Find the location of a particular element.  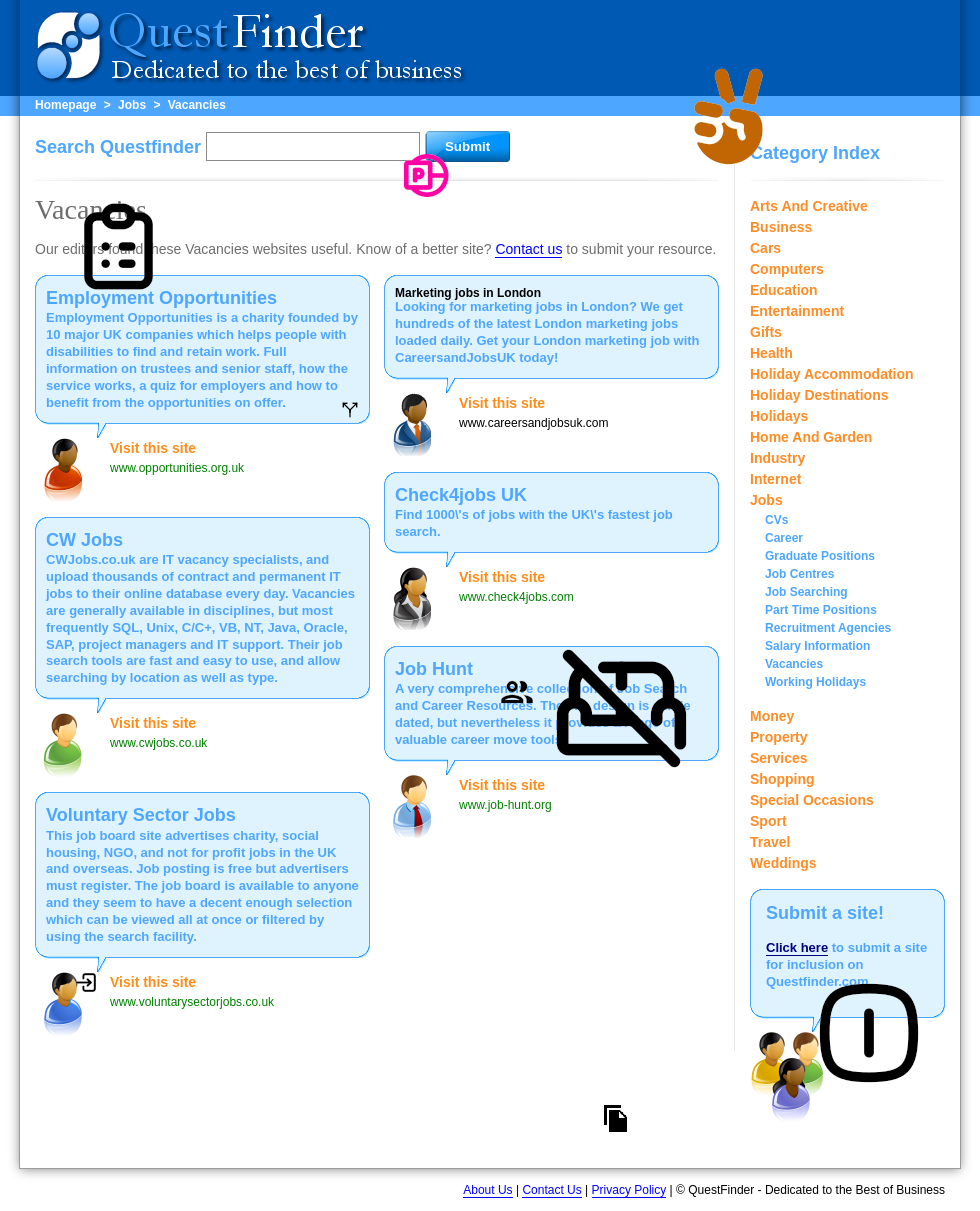

view group members is located at coordinates (517, 692).